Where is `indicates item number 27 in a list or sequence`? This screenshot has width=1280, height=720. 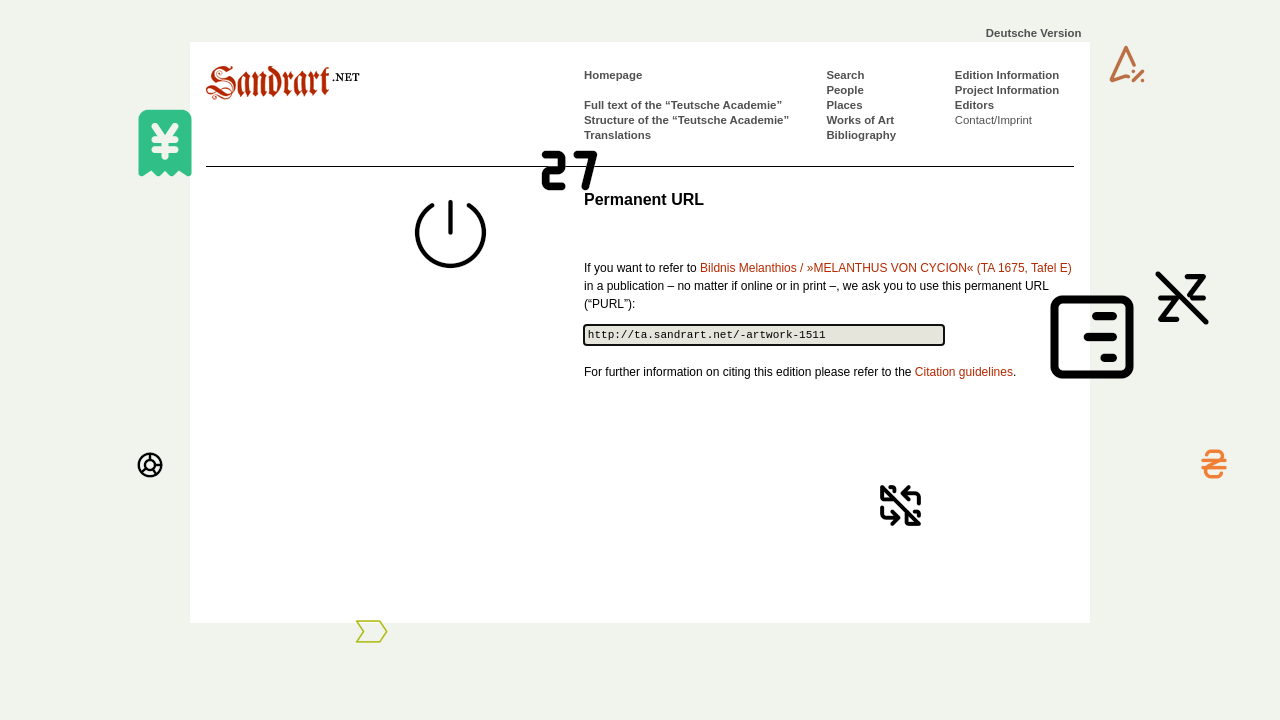
indicates item number 27 in a list or sequence is located at coordinates (569, 170).